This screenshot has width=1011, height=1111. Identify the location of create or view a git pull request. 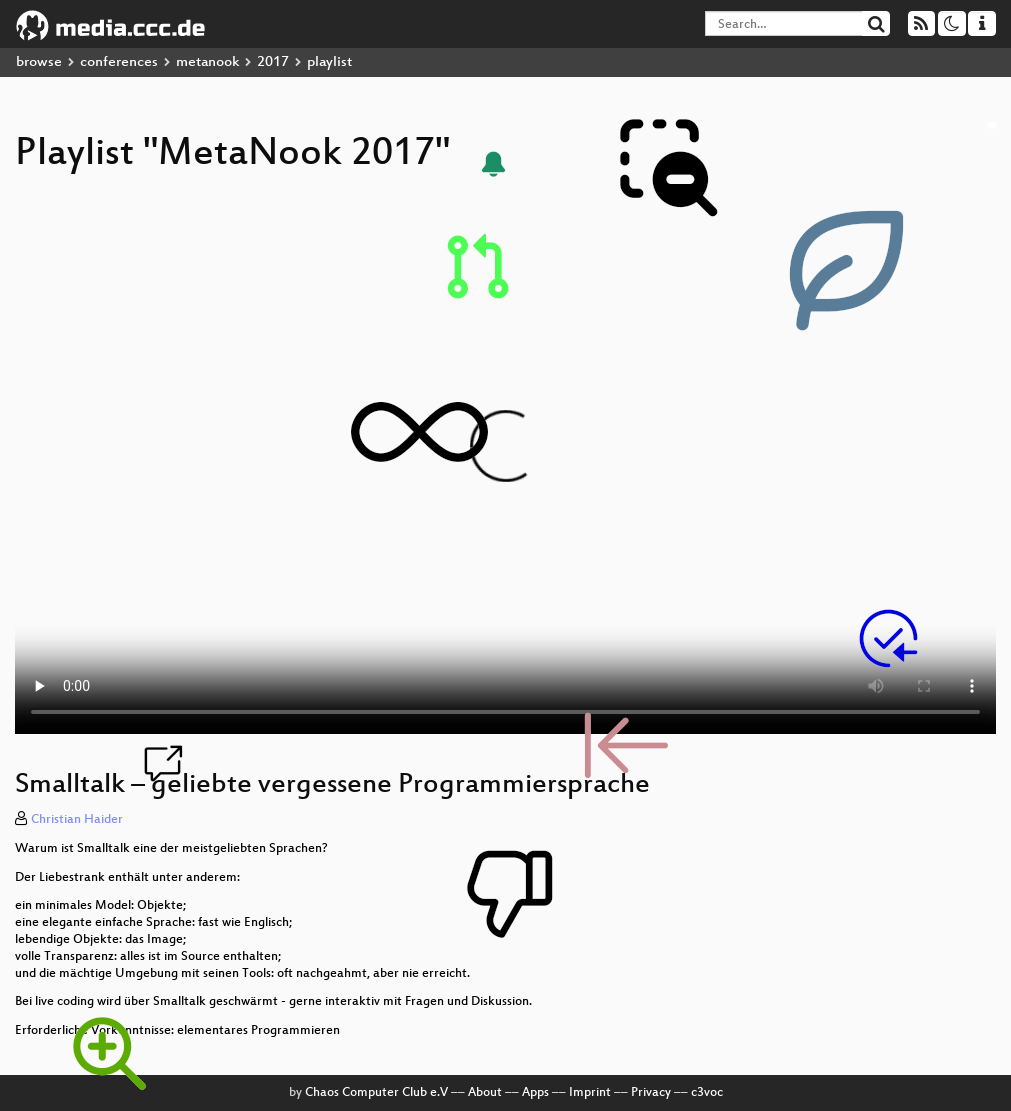
(477, 267).